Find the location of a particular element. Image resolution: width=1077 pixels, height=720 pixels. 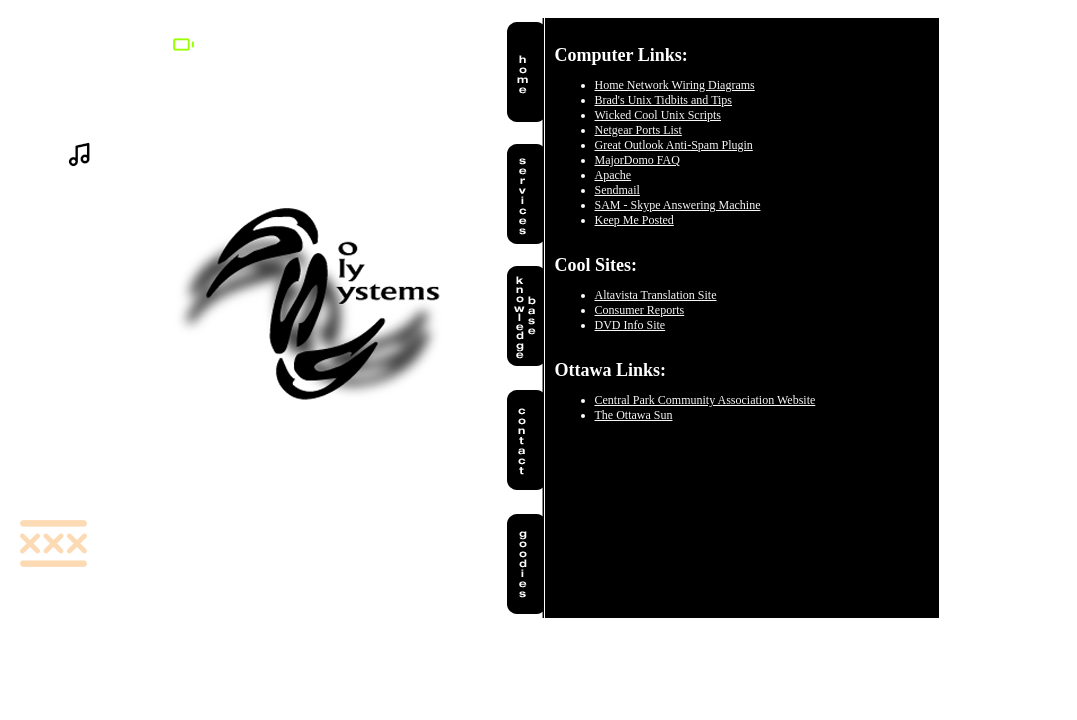

access music library or player is located at coordinates (80, 154).